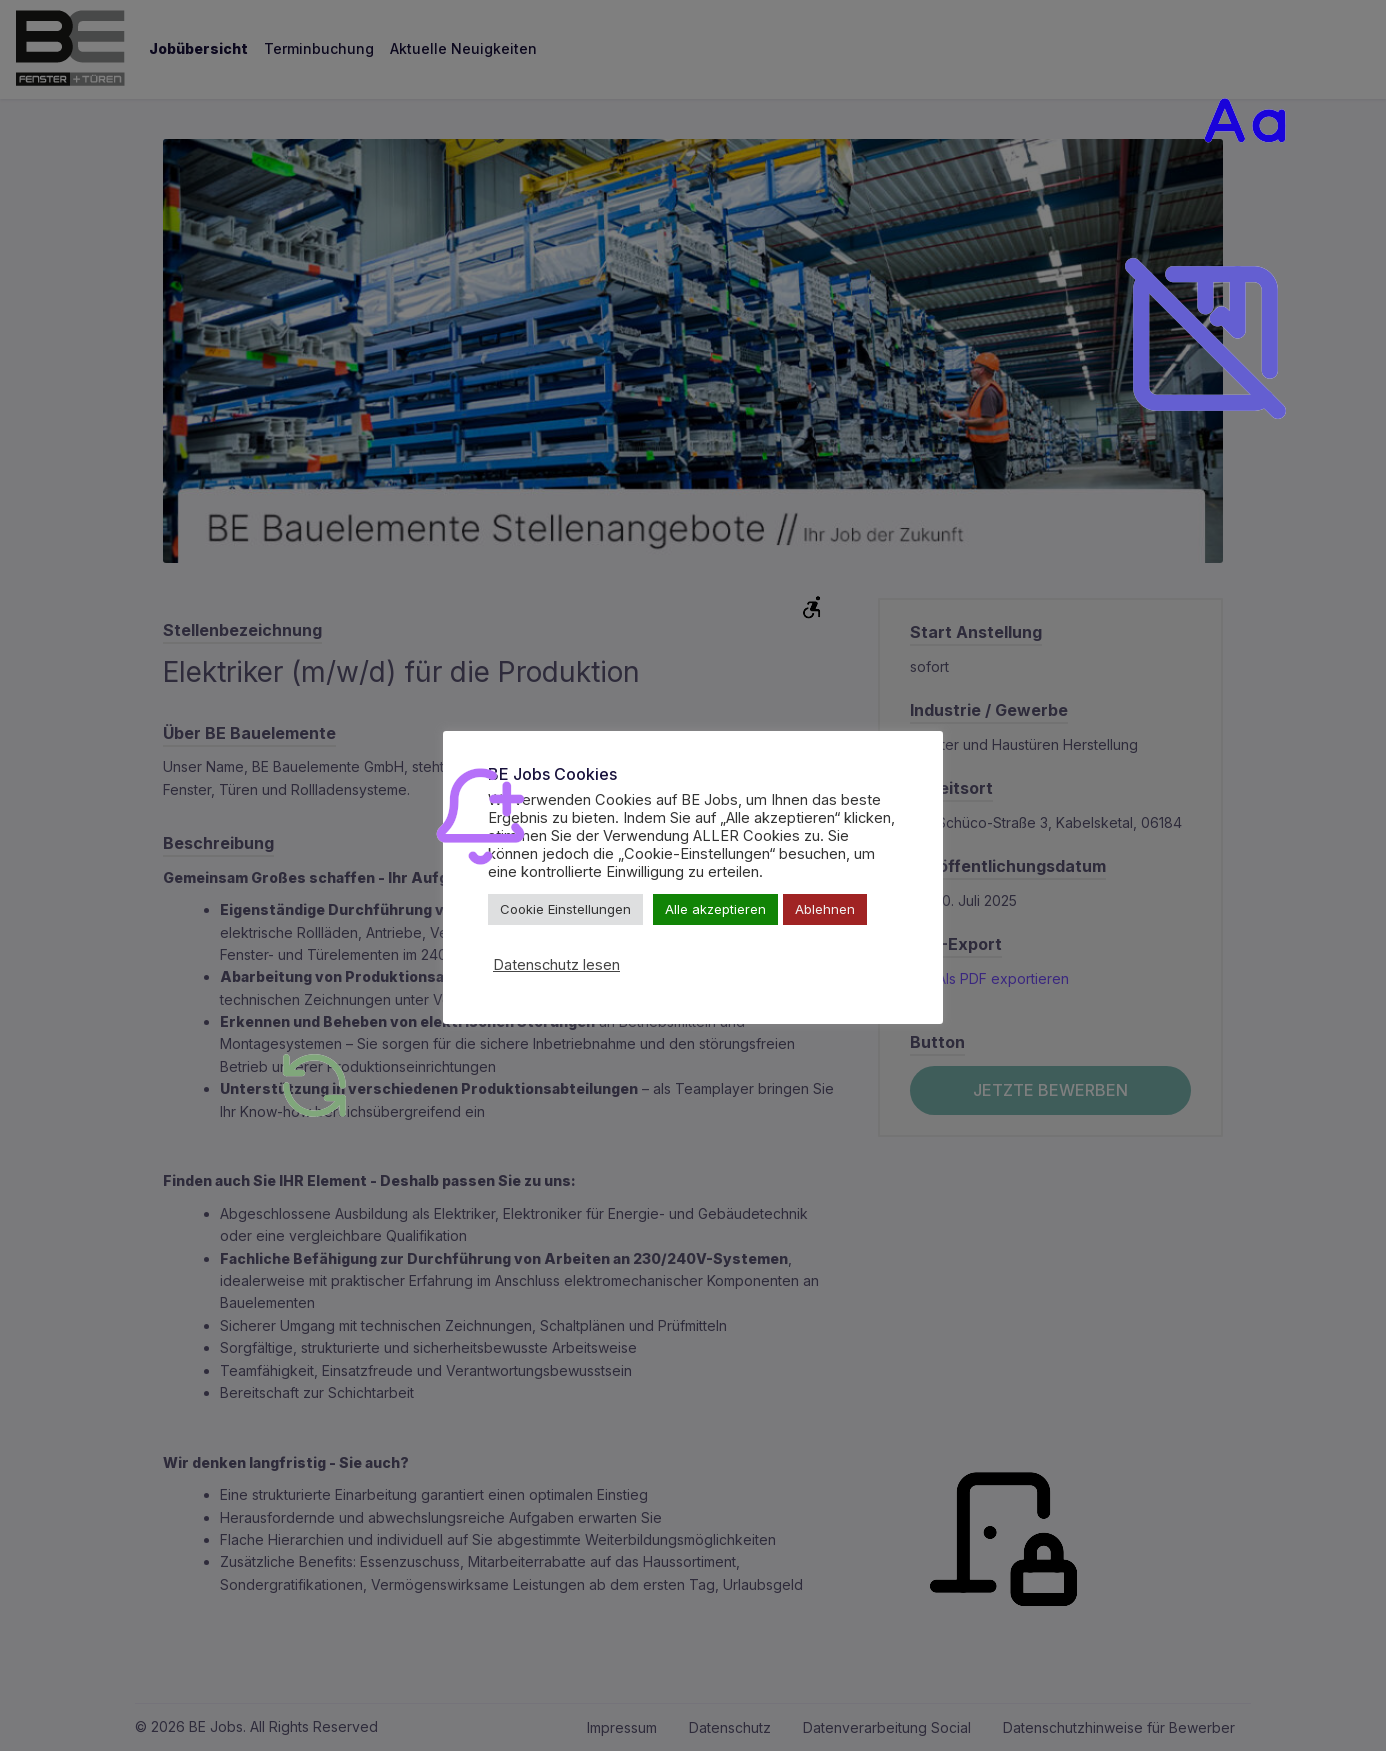 The image size is (1386, 1751). What do you see at coordinates (314, 1085) in the screenshot?
I see `refresh or reload content` at bounding box center [314, 1085].